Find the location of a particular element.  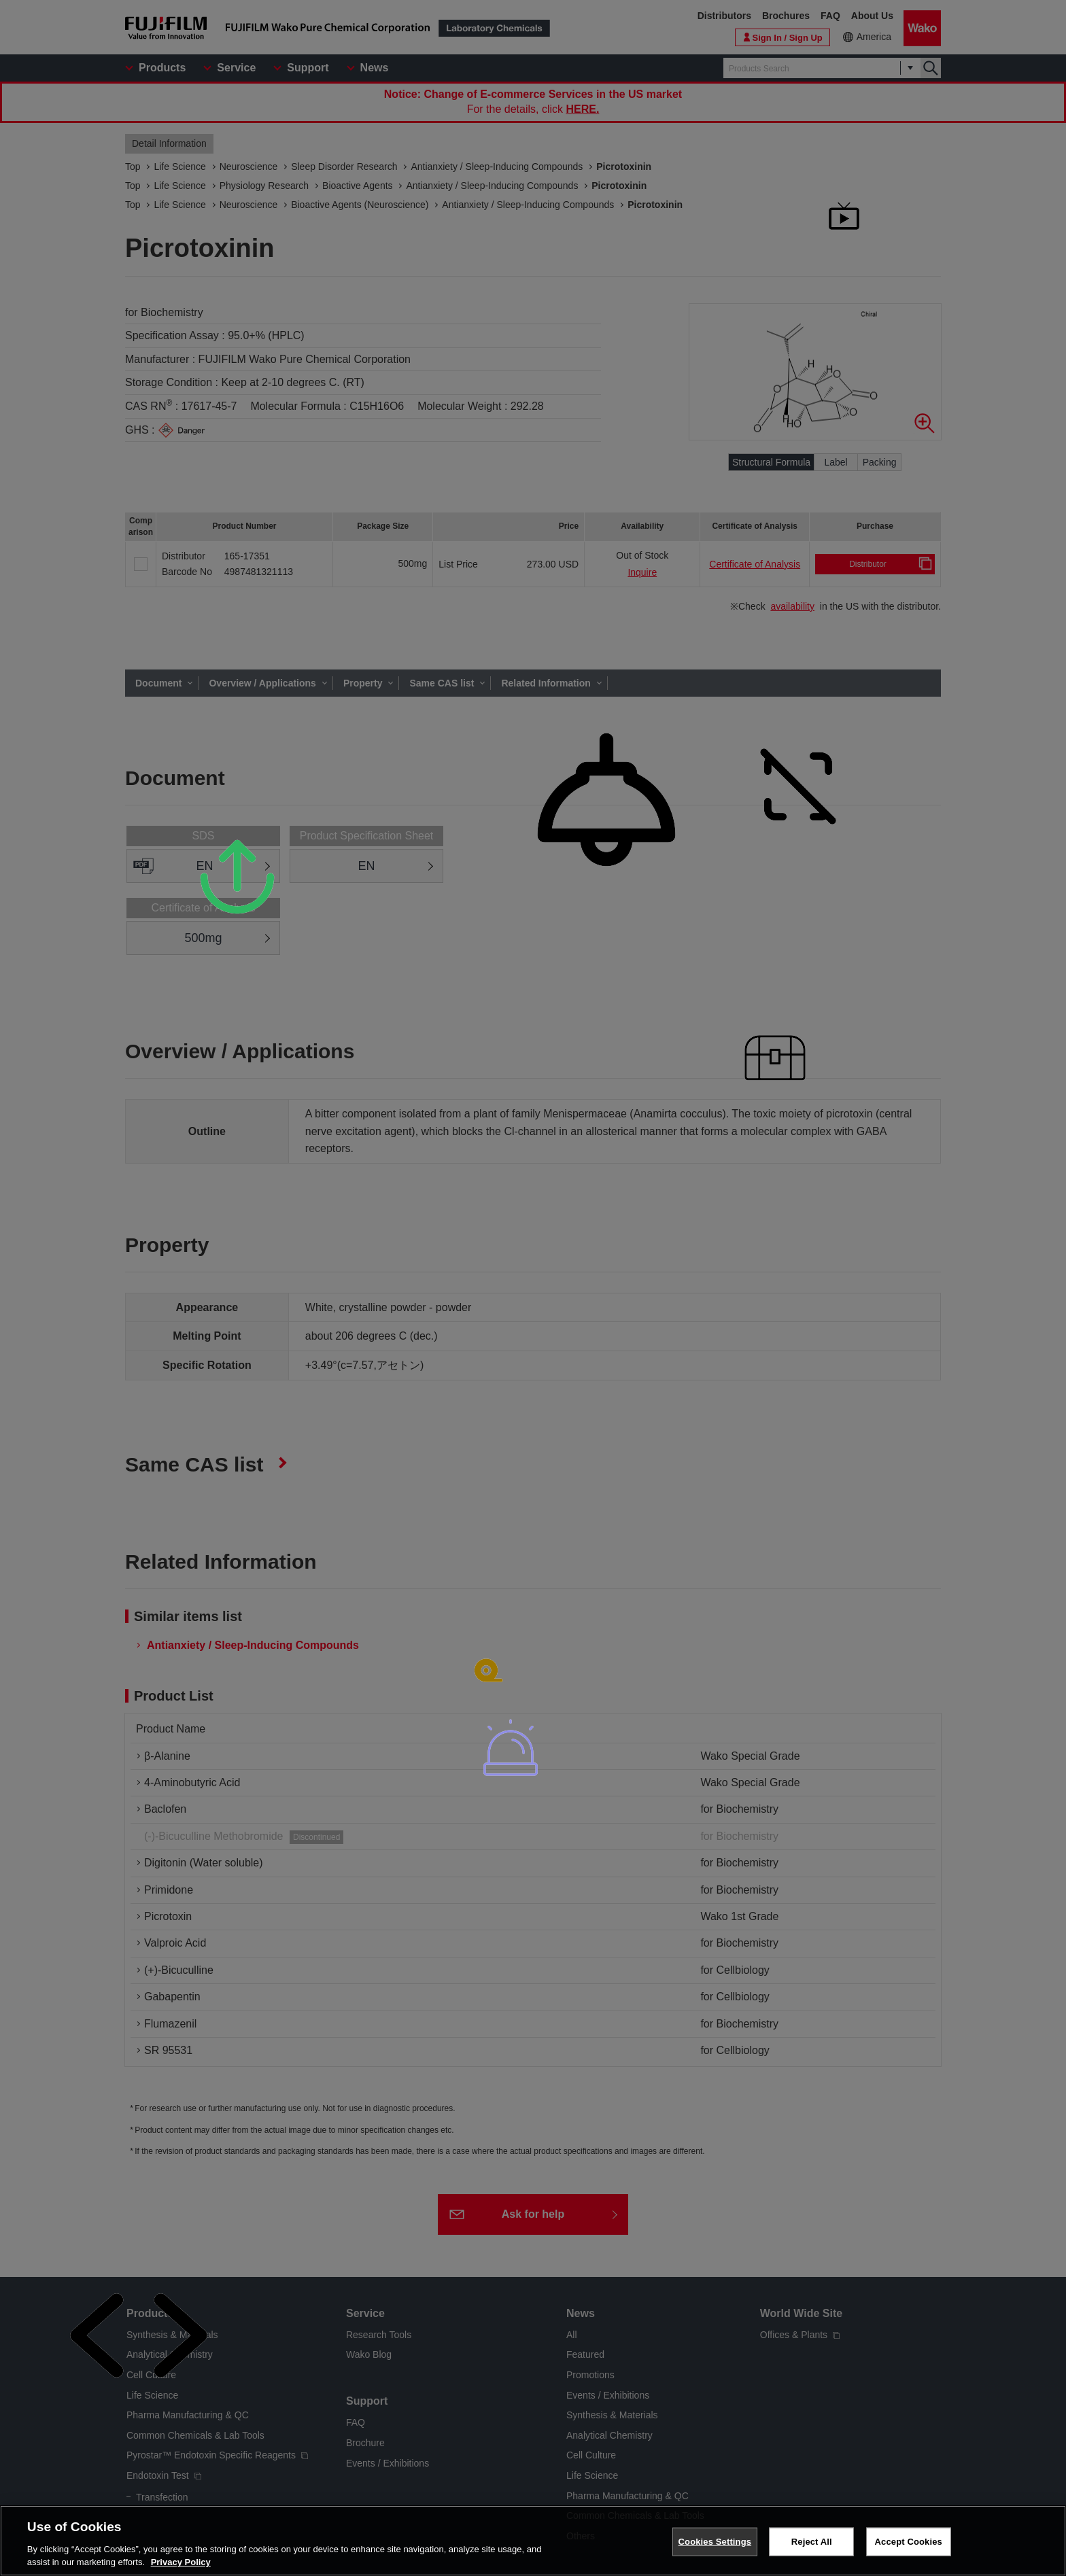

maximize view is currently disabled is located at coordinates (798, 786).